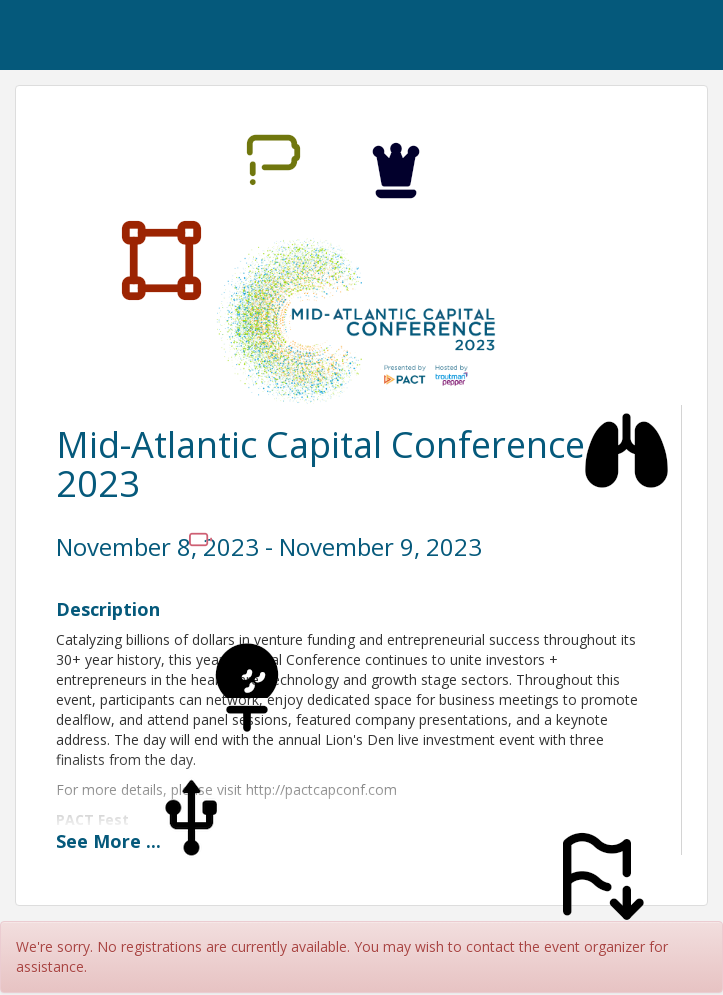  I want to click on indicates current battery level, so click(200, 539).